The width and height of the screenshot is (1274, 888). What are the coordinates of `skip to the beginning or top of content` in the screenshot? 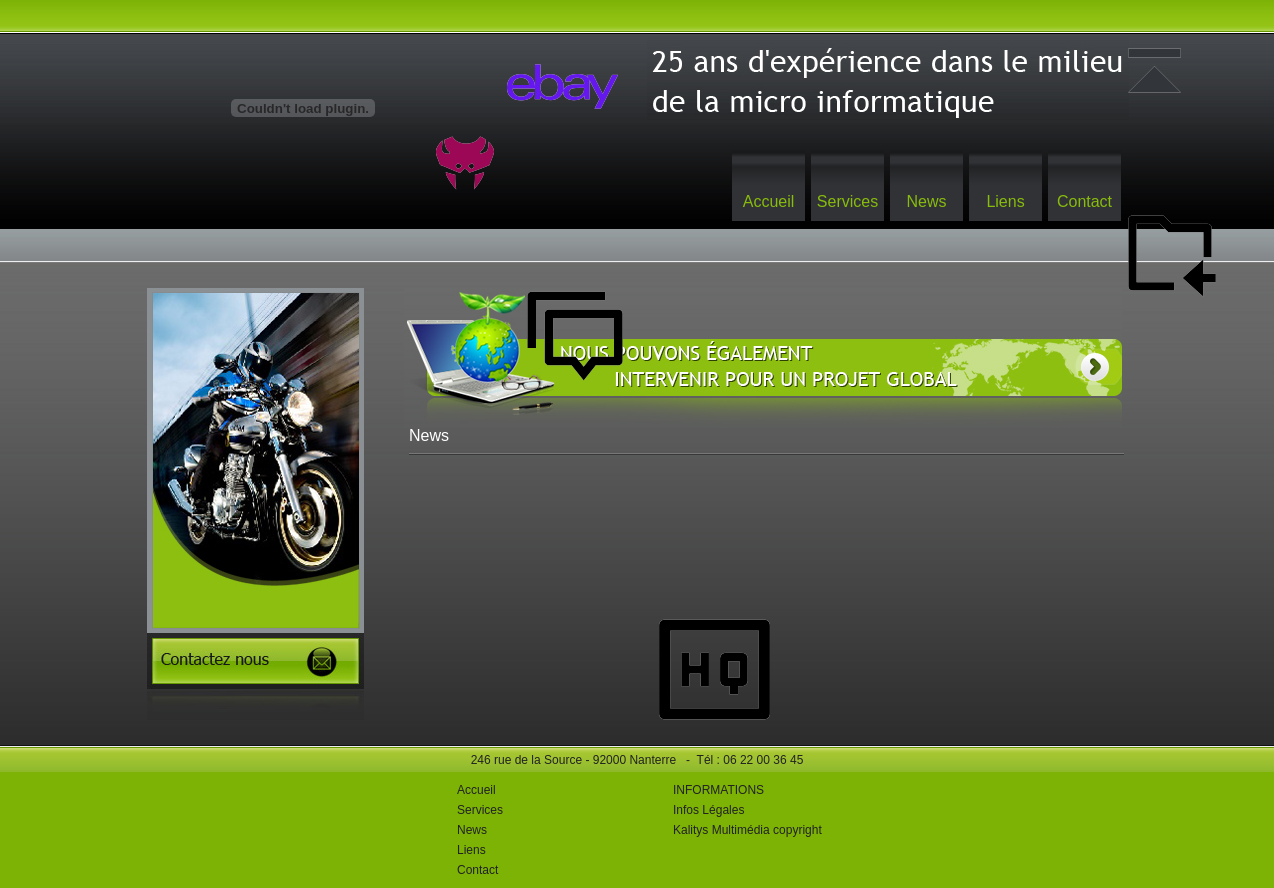 It's located at (1154, 70).